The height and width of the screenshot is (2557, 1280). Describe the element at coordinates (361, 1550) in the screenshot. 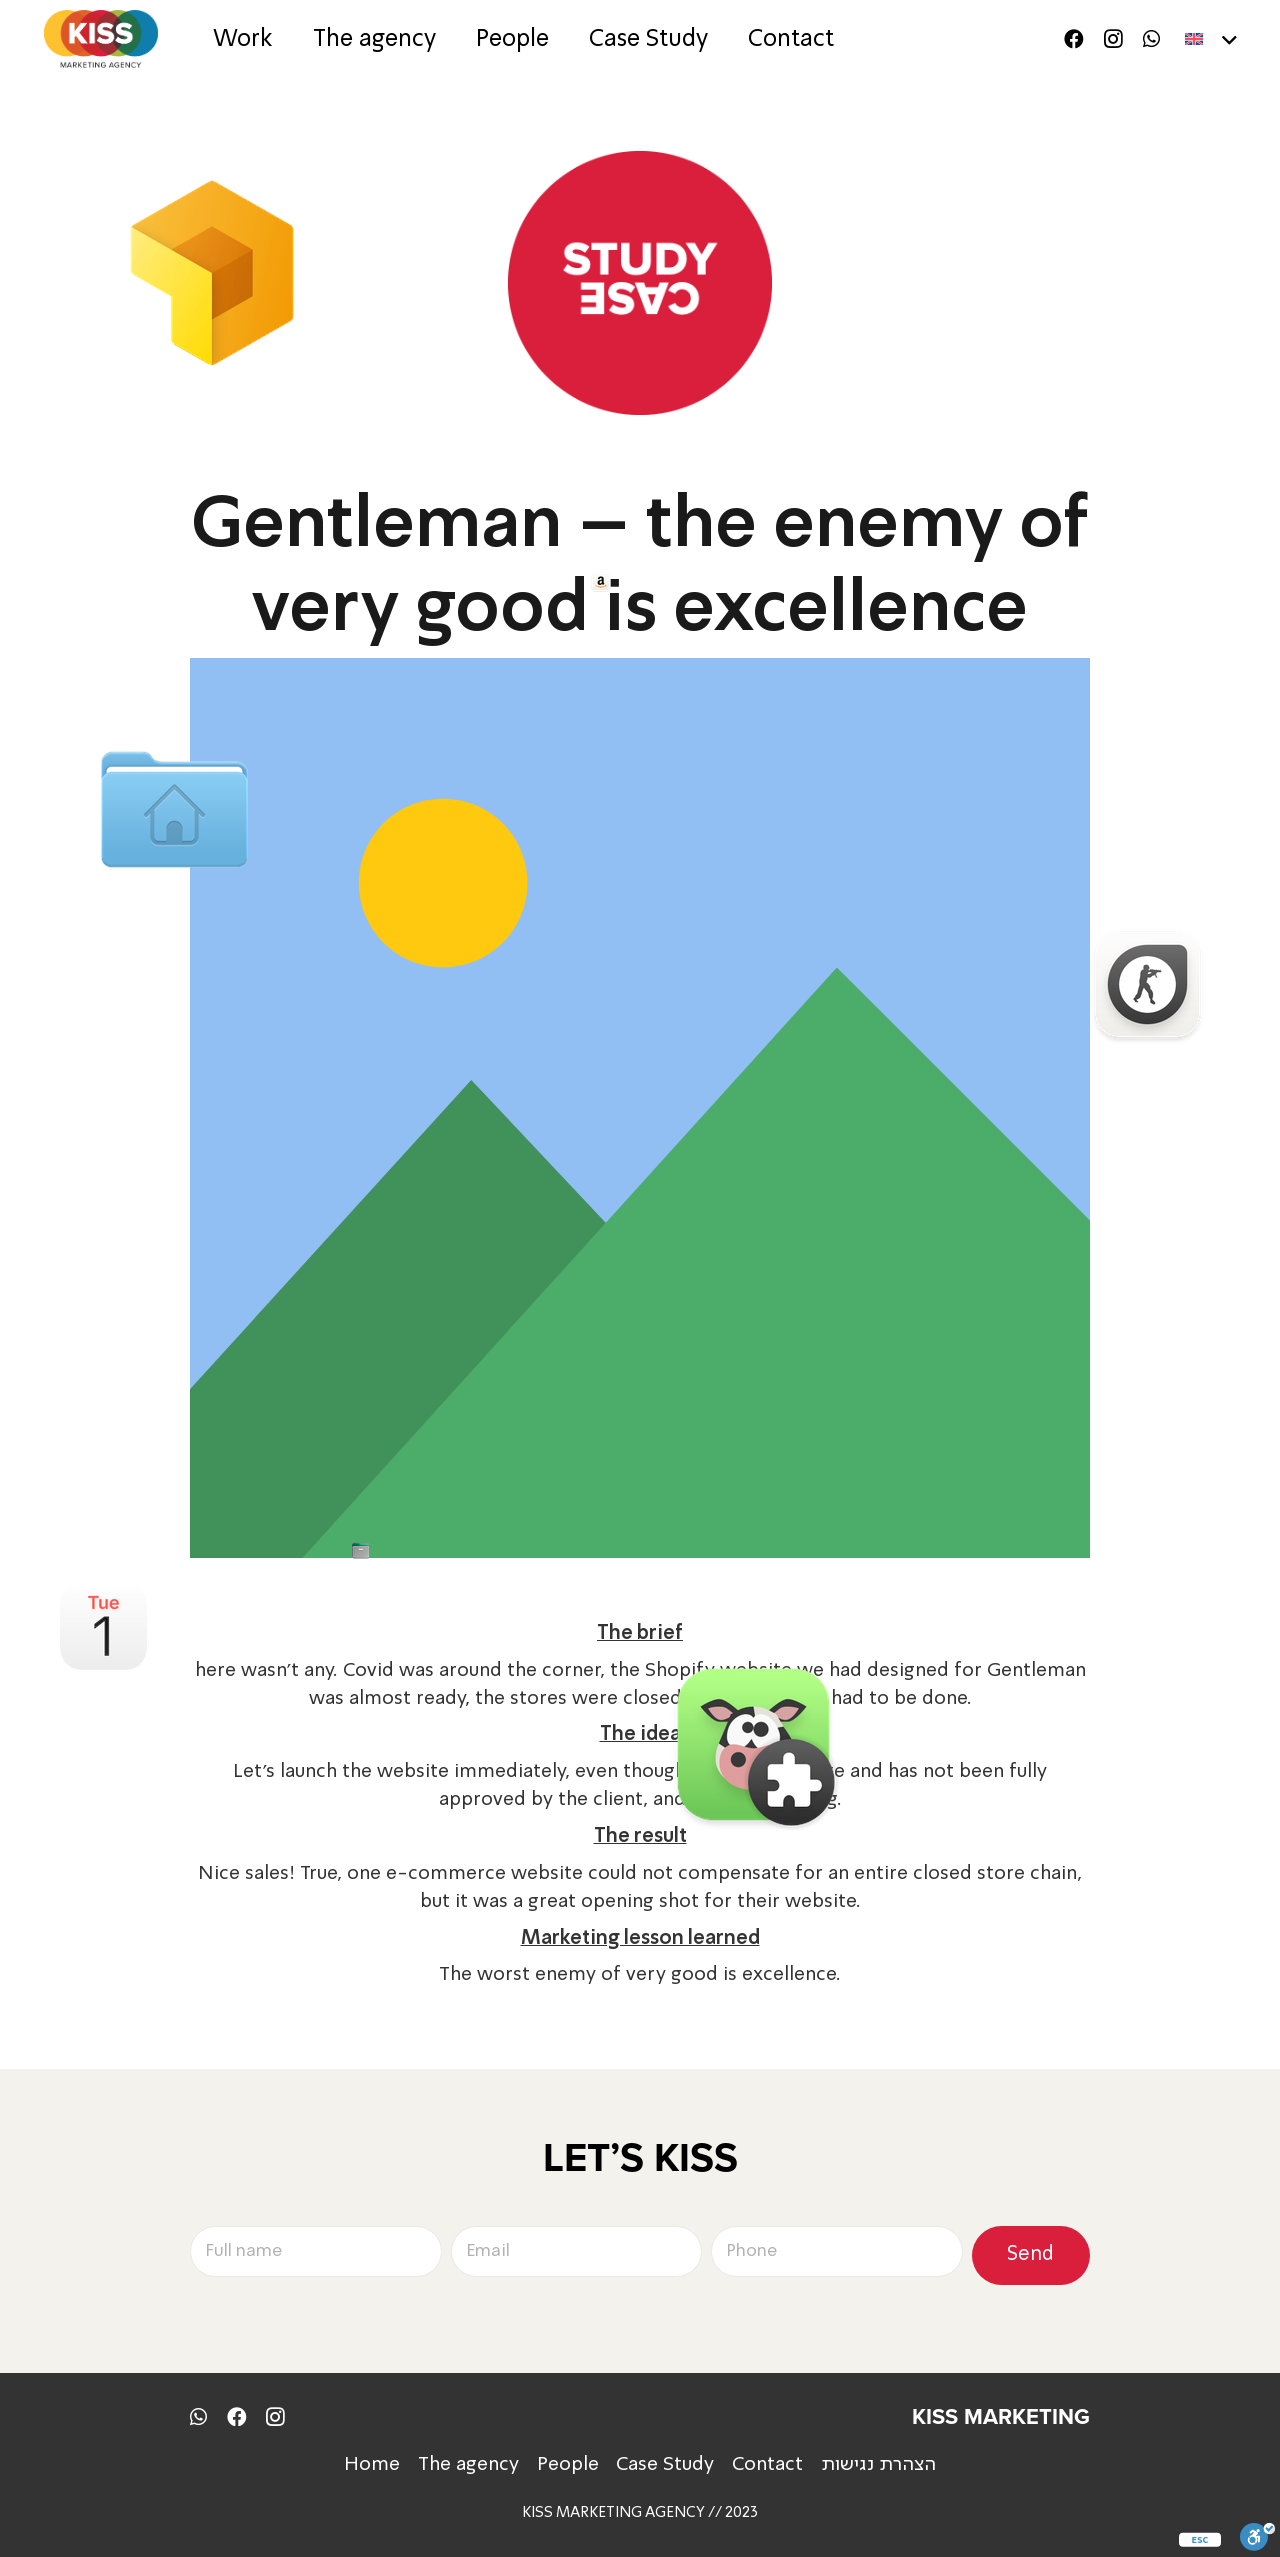

I see `open the file manager` at that location.